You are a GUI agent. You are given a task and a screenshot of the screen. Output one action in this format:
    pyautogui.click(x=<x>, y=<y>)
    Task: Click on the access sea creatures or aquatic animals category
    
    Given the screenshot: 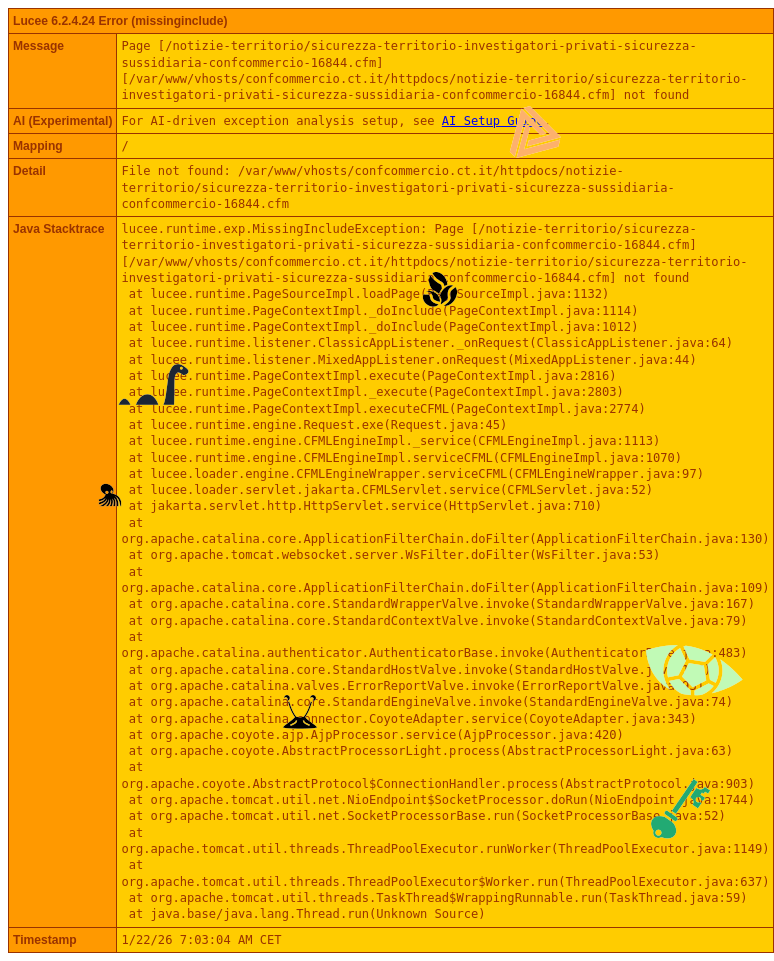 What is the action you would take?
    pyautogui.click(x=153, y=384)
    